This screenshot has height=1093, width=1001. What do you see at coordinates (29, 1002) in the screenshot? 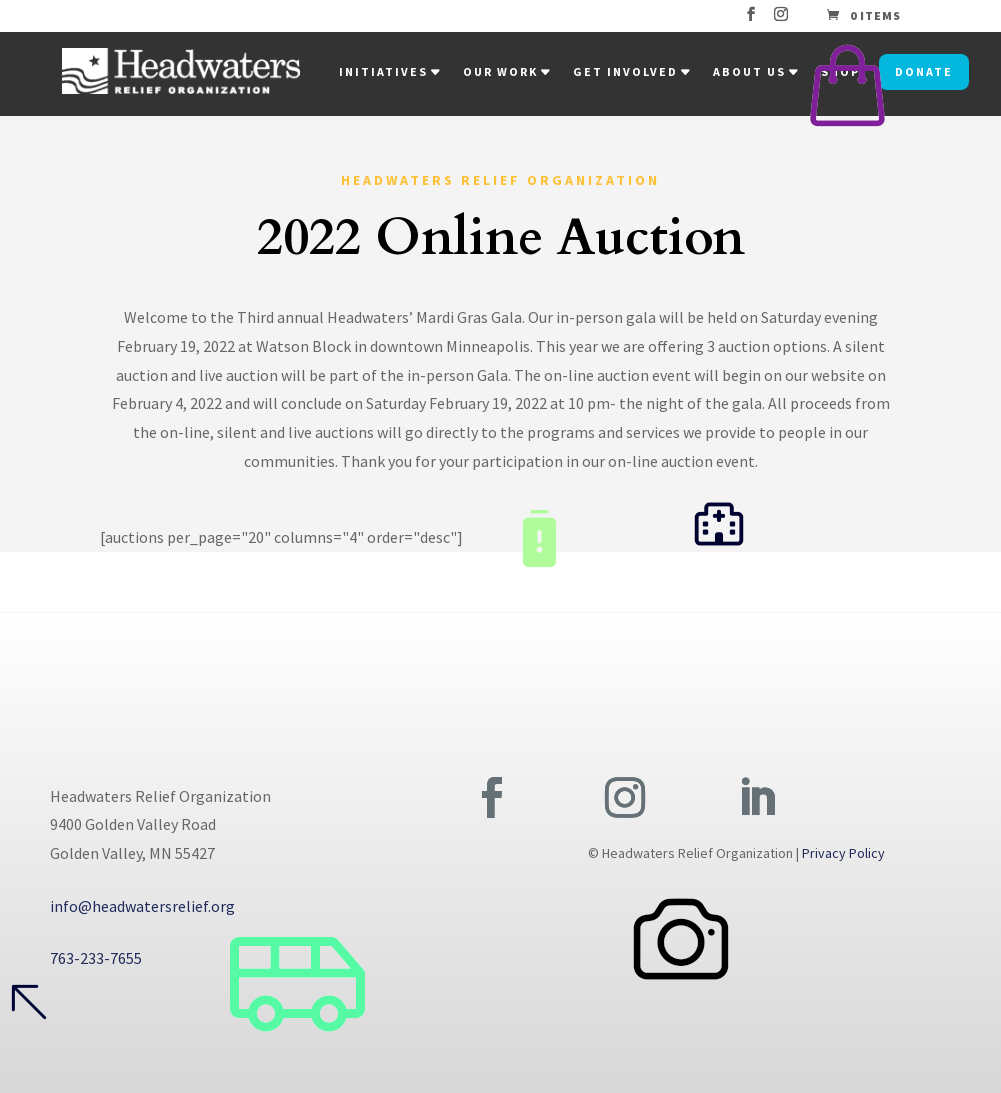
I see `navigate back to previous screen` at bounding box center [29, 1002].